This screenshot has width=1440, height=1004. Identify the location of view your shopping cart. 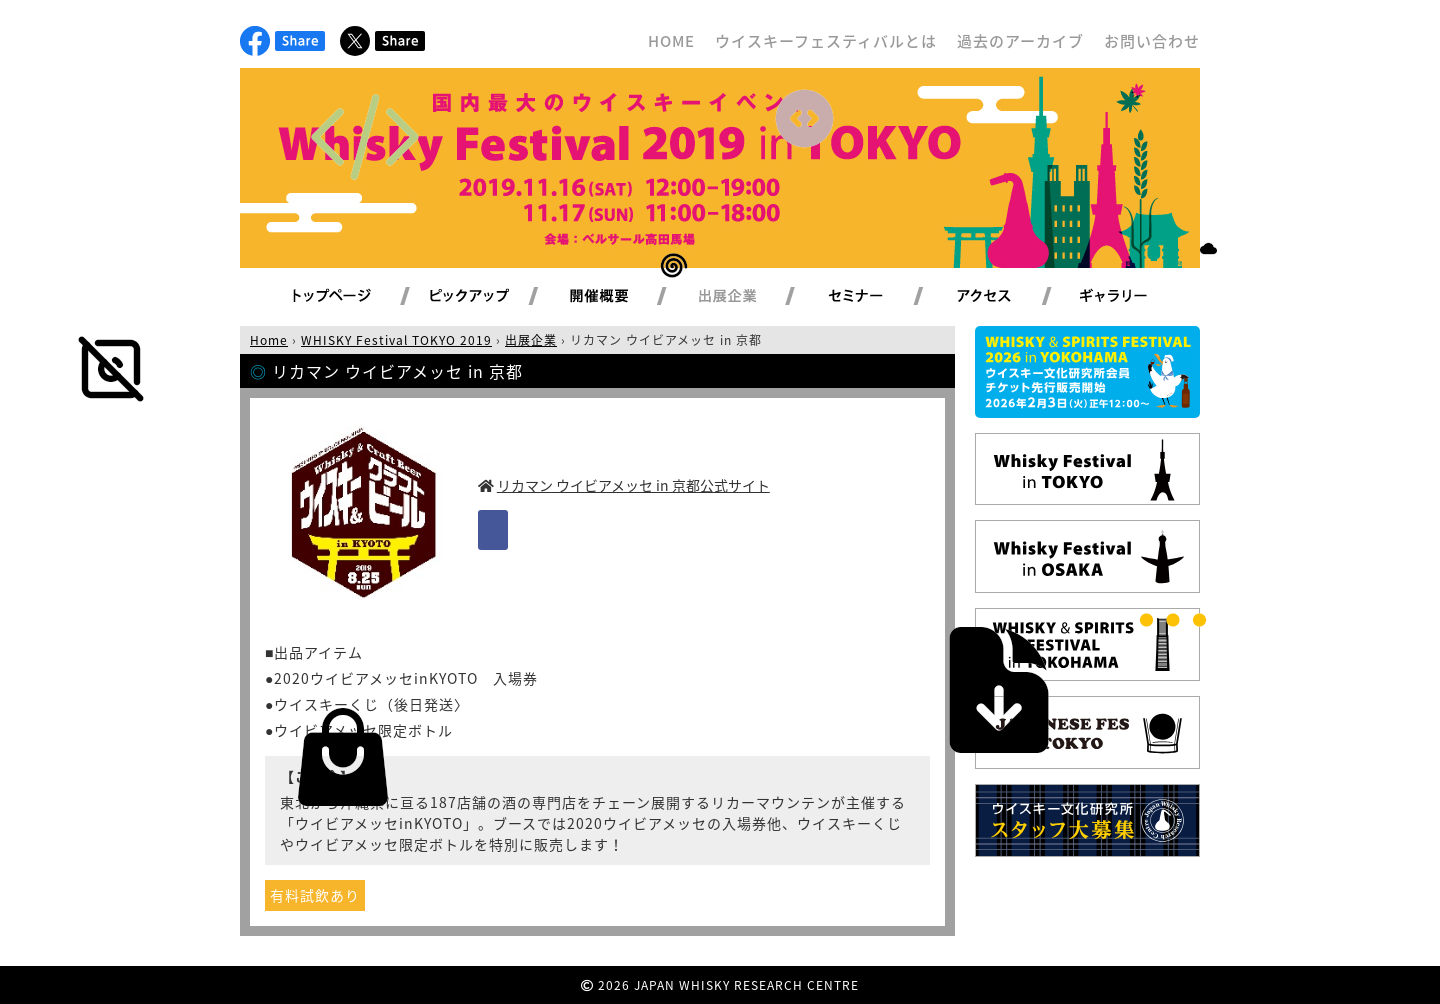
(343, 757).